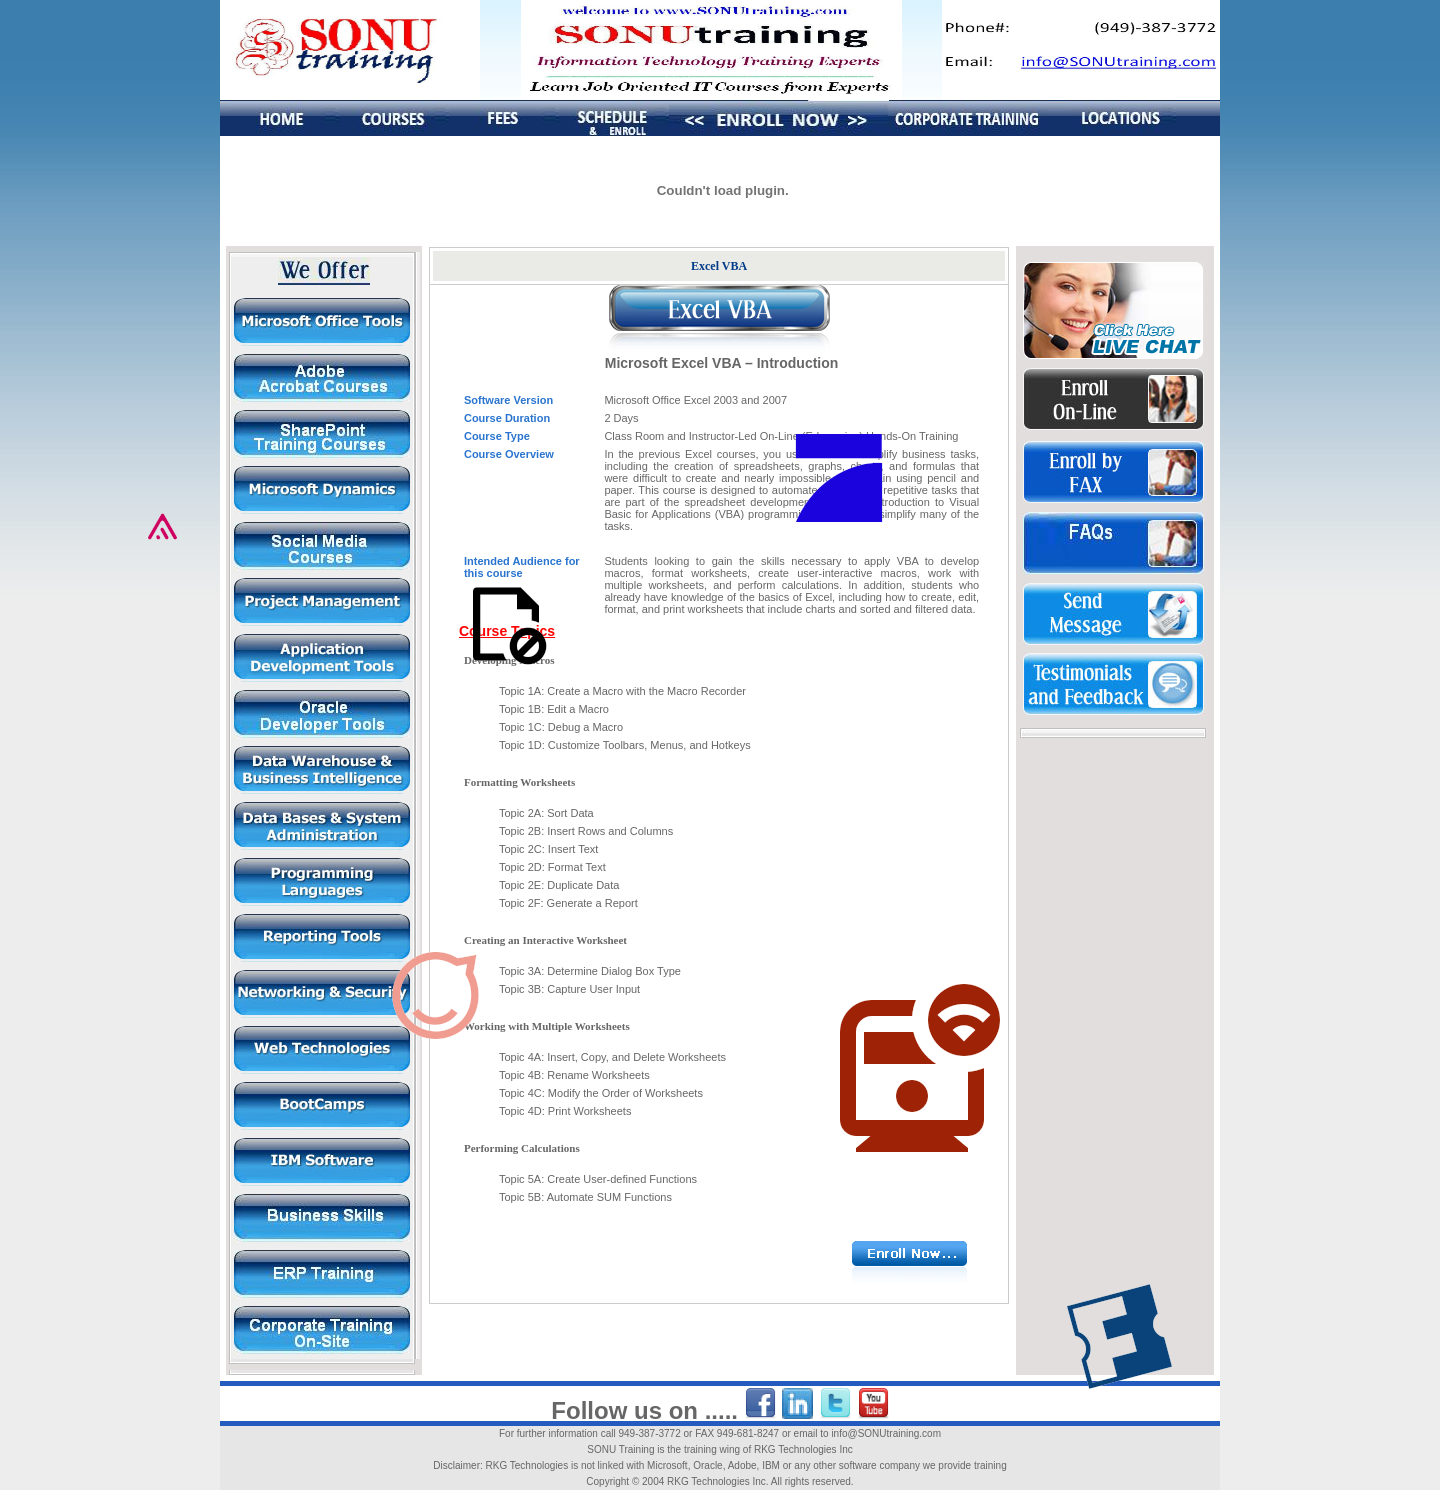 The height and width of the screenshot is (1490, 1440). What do you see at coordinates (506, 624) in the screenshot?
I see `file access denied or restricted` at bounding box center [506, 624].